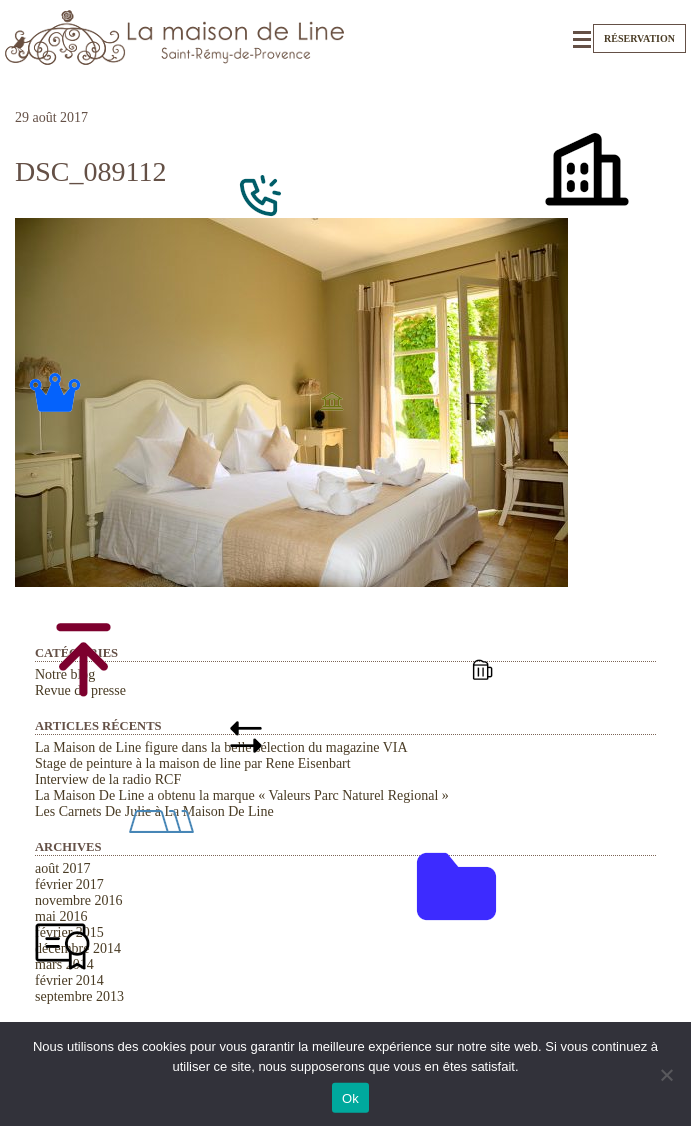 Image resolution: width=691 pixels, height=1126 pixels. What do you see at coordinates (55, 395) in the screenshot?
I see `indicates premium or VIP membership status` at bounding box center [55, 395].